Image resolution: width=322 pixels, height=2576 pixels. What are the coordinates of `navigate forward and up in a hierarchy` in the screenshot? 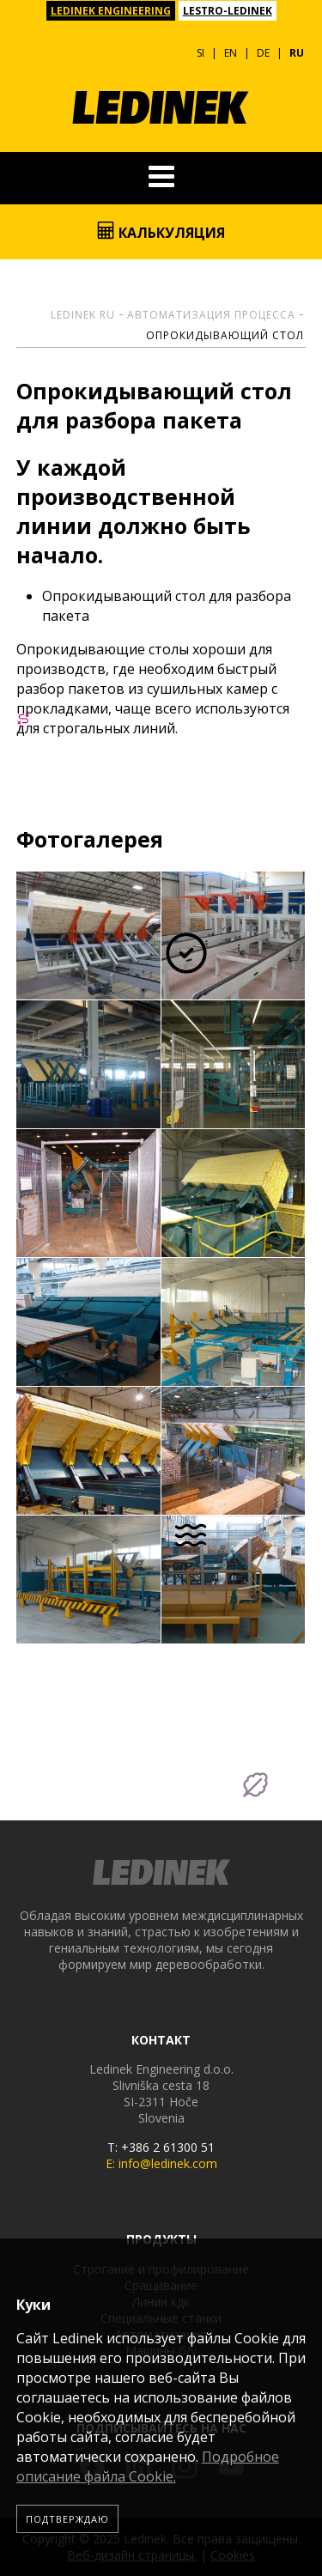 It's located at (162, 1051).